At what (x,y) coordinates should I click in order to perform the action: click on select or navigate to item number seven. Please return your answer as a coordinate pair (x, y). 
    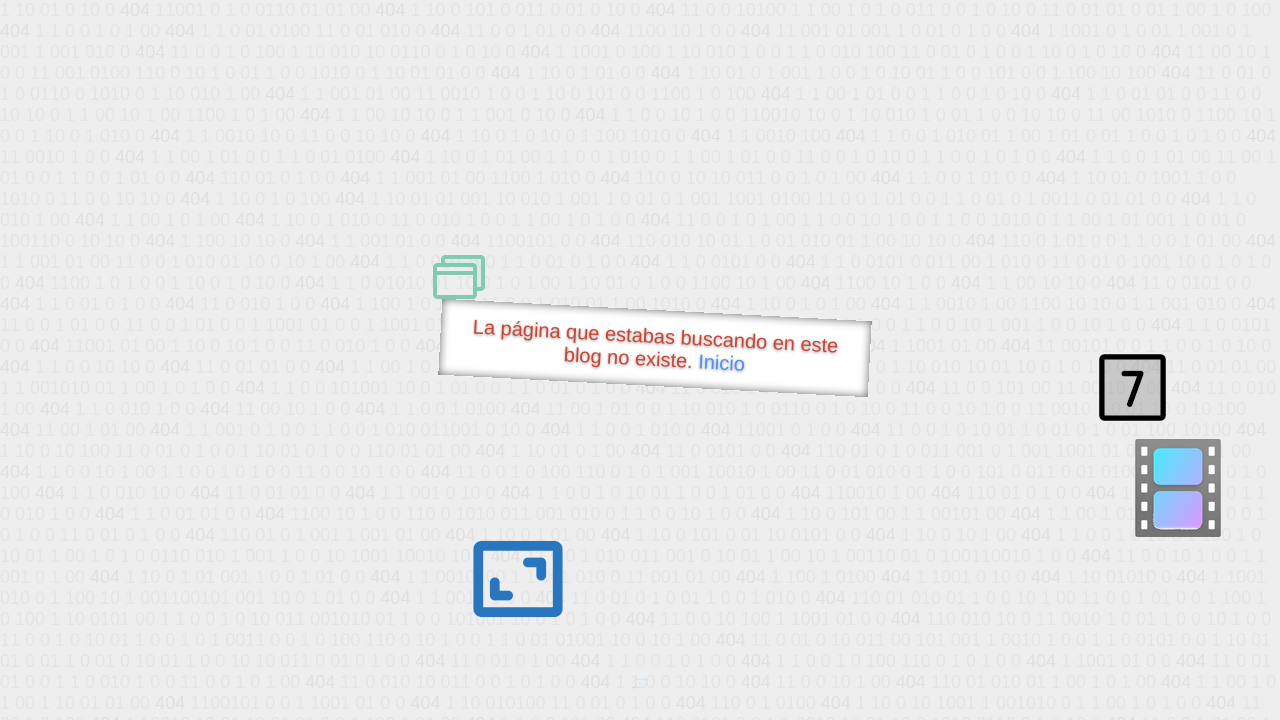
    Looking at the image, I should click on (1132, 387).